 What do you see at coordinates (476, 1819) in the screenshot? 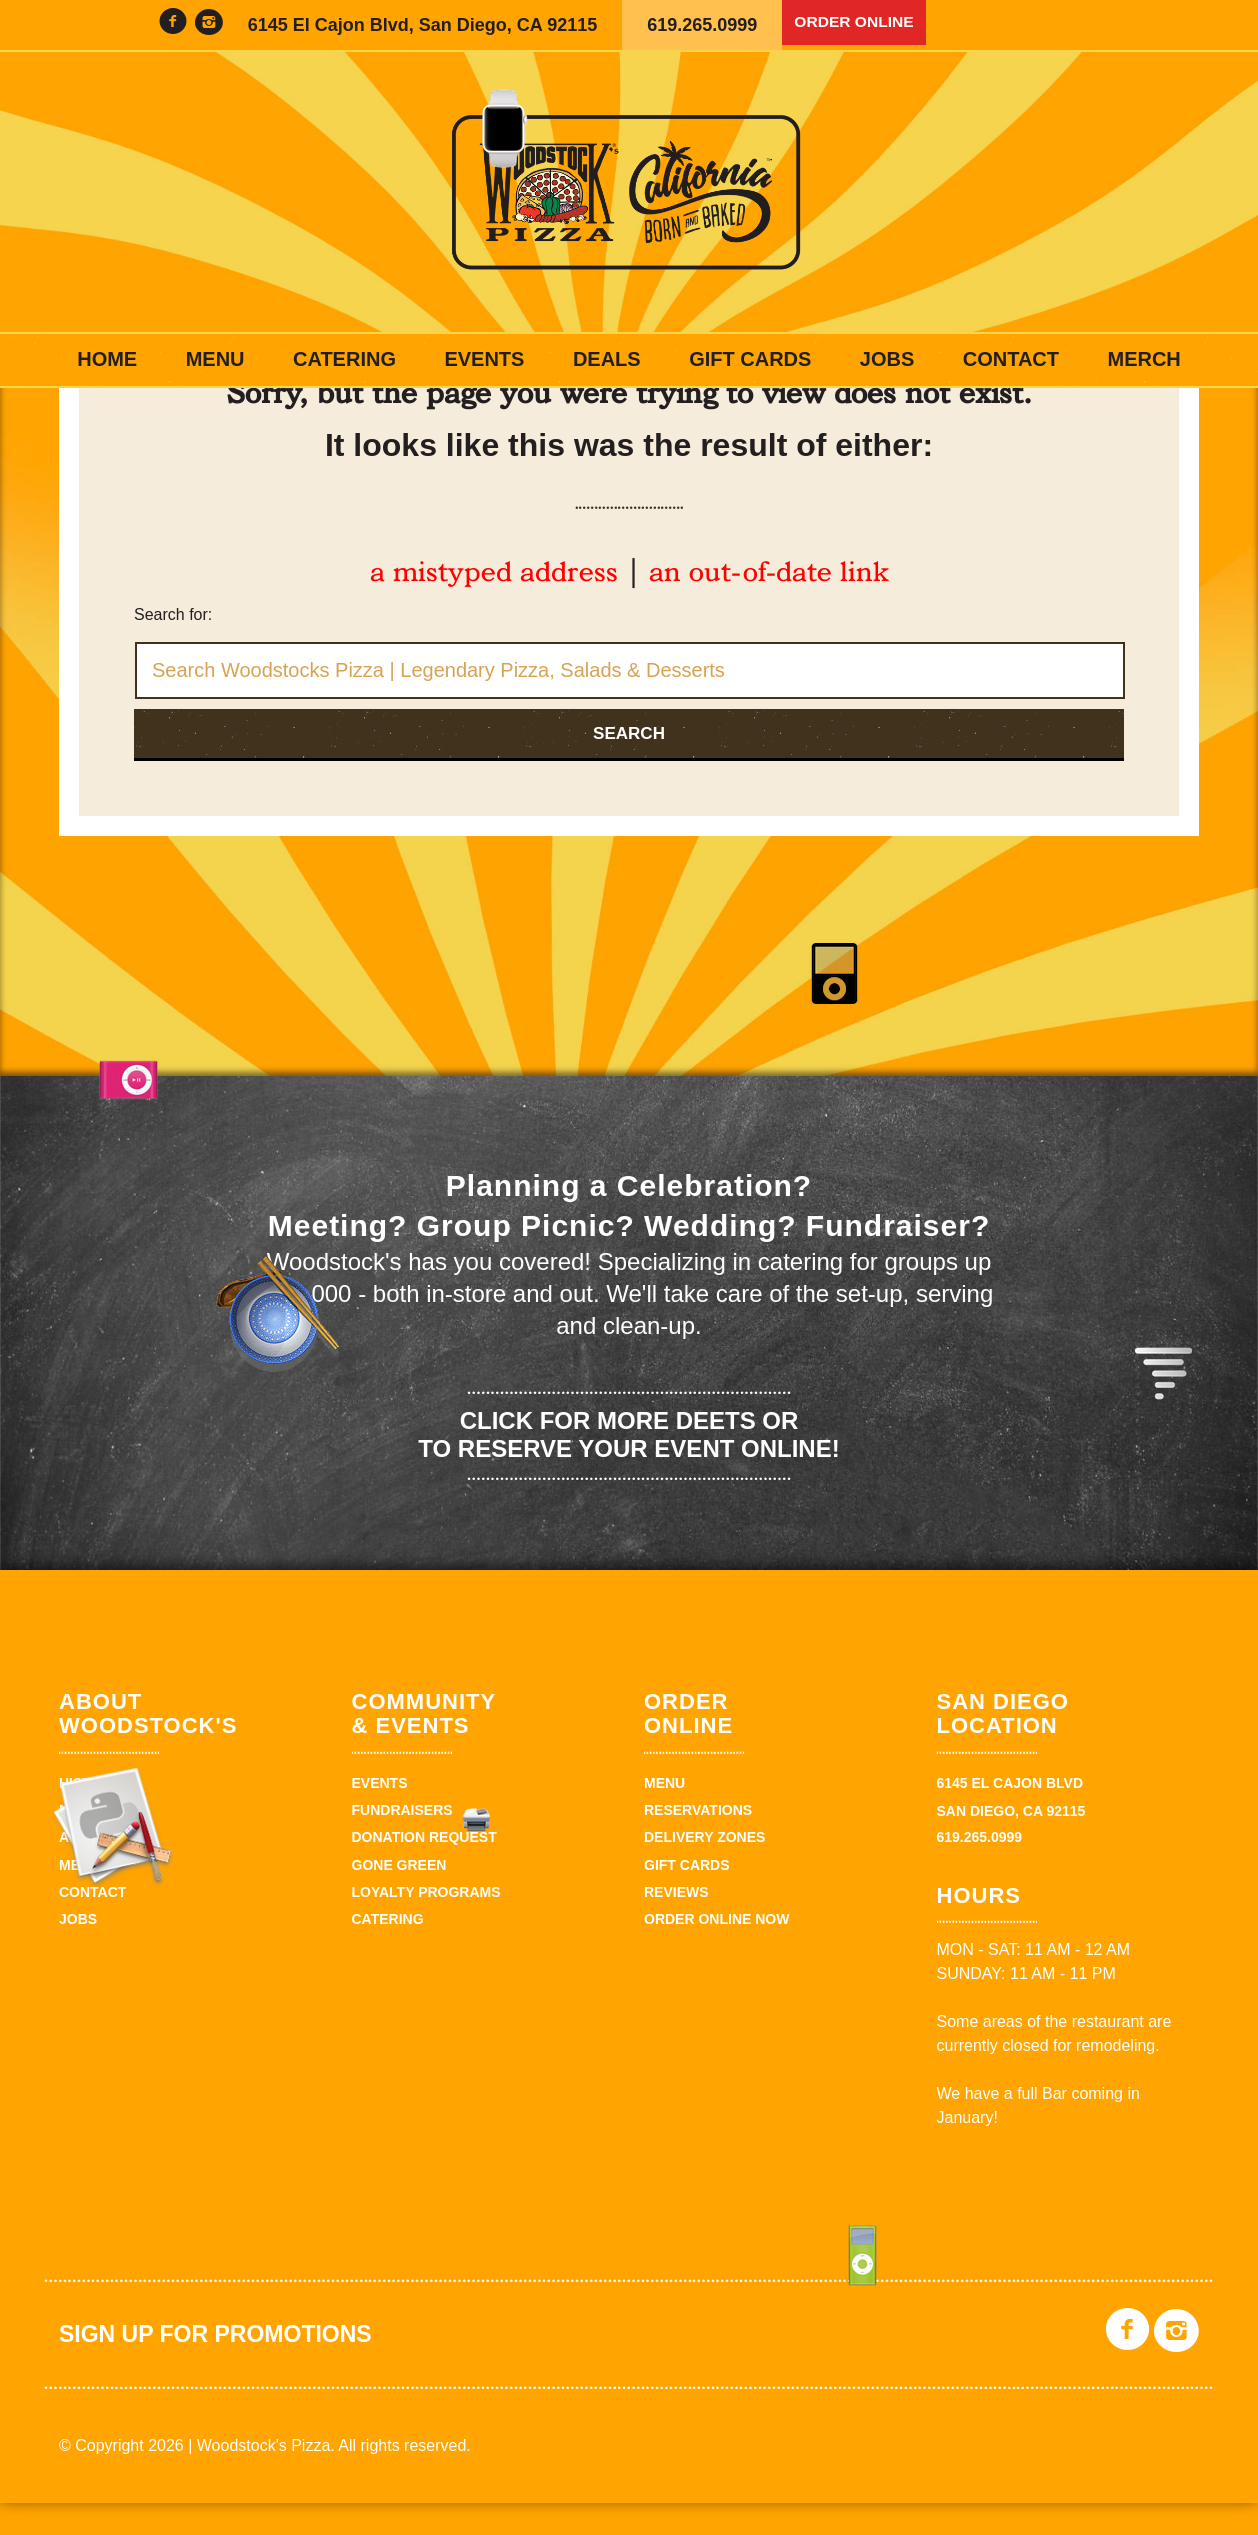
I see `browse network printers via SMB protocol` at bounding box center [476, 1819].